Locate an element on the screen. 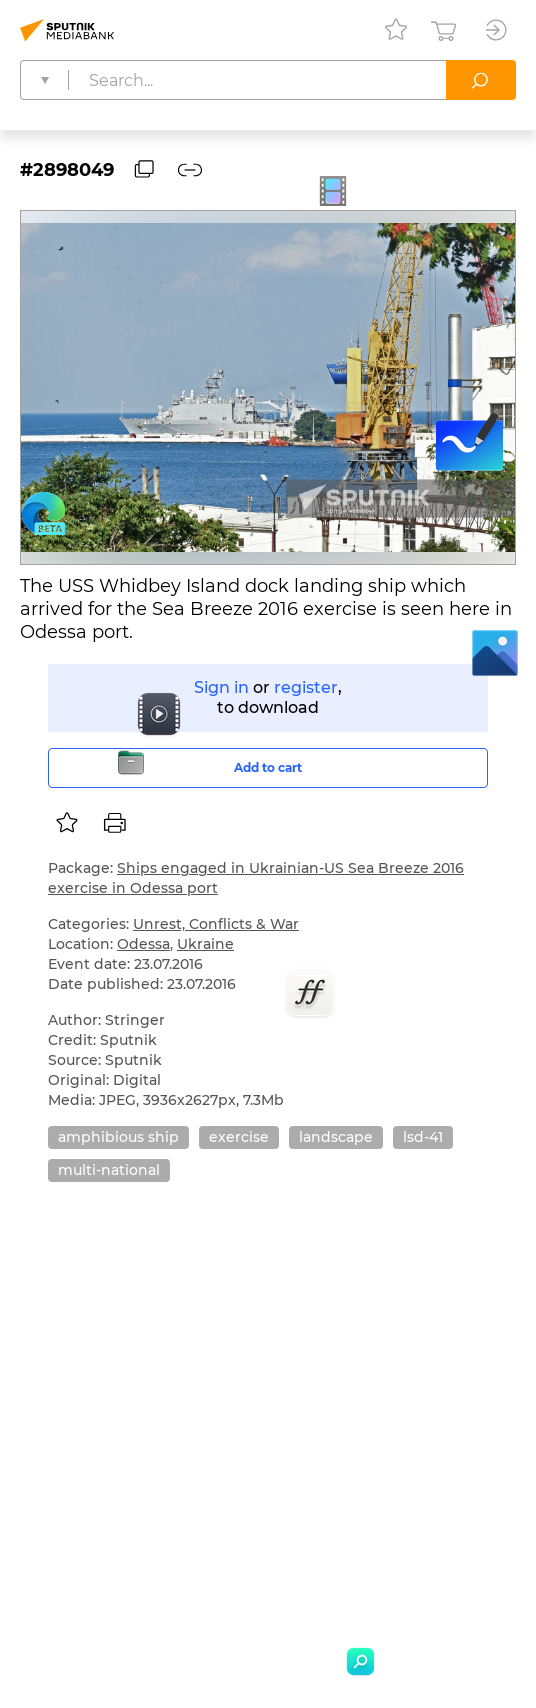  open the whiteboard app is located at coordinates (469, 445).